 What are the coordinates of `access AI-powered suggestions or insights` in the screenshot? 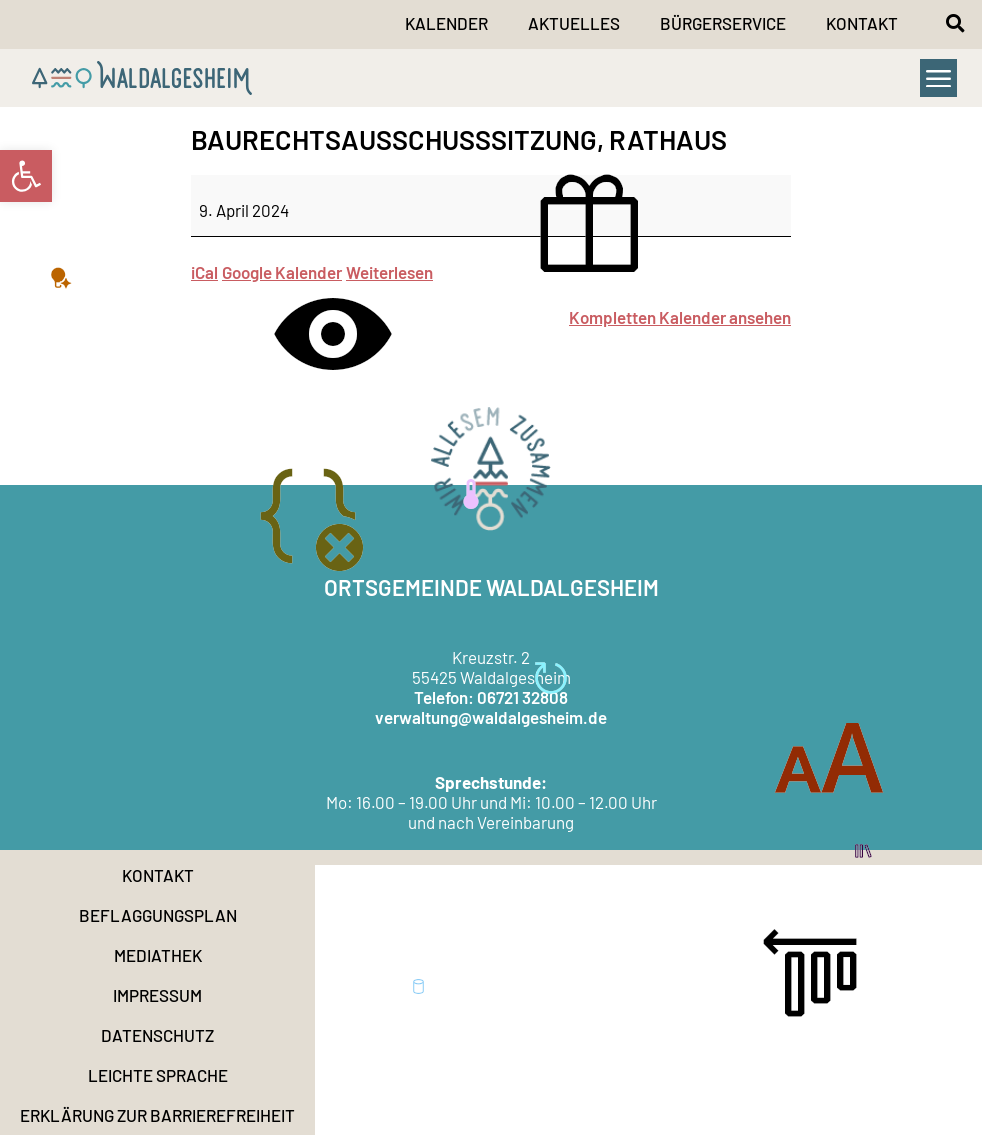 It's located at (60, 278).